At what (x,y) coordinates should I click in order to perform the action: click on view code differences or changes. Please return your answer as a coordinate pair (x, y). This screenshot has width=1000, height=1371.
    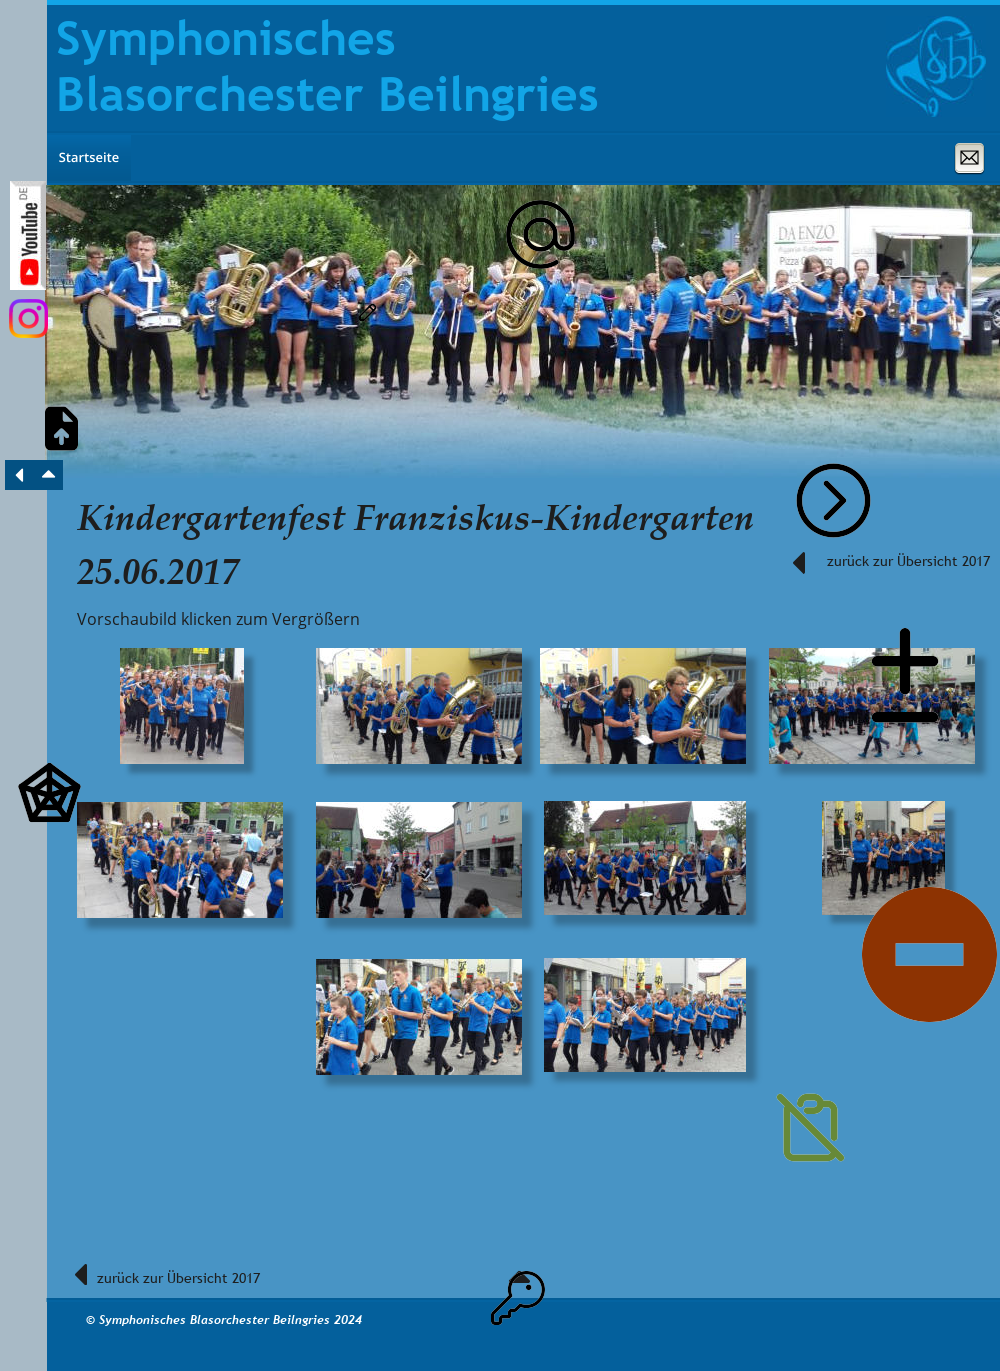
    Looking at the image, I should click on (905, 677).